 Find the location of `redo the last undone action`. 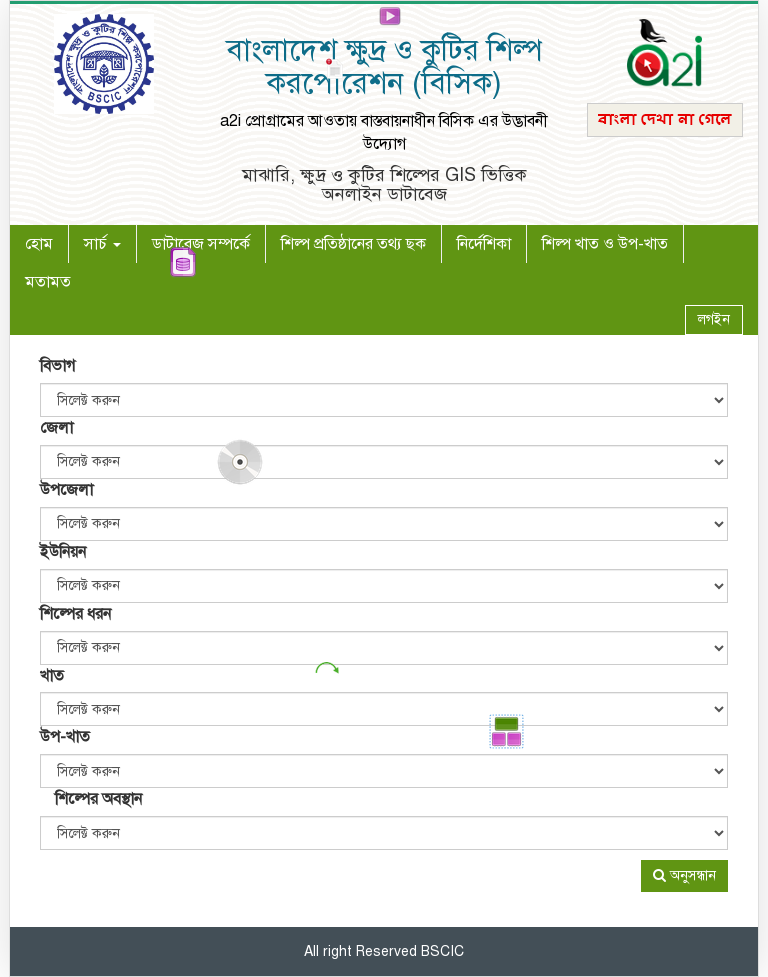

redo the last undone action is located at coordinates (326, 667).